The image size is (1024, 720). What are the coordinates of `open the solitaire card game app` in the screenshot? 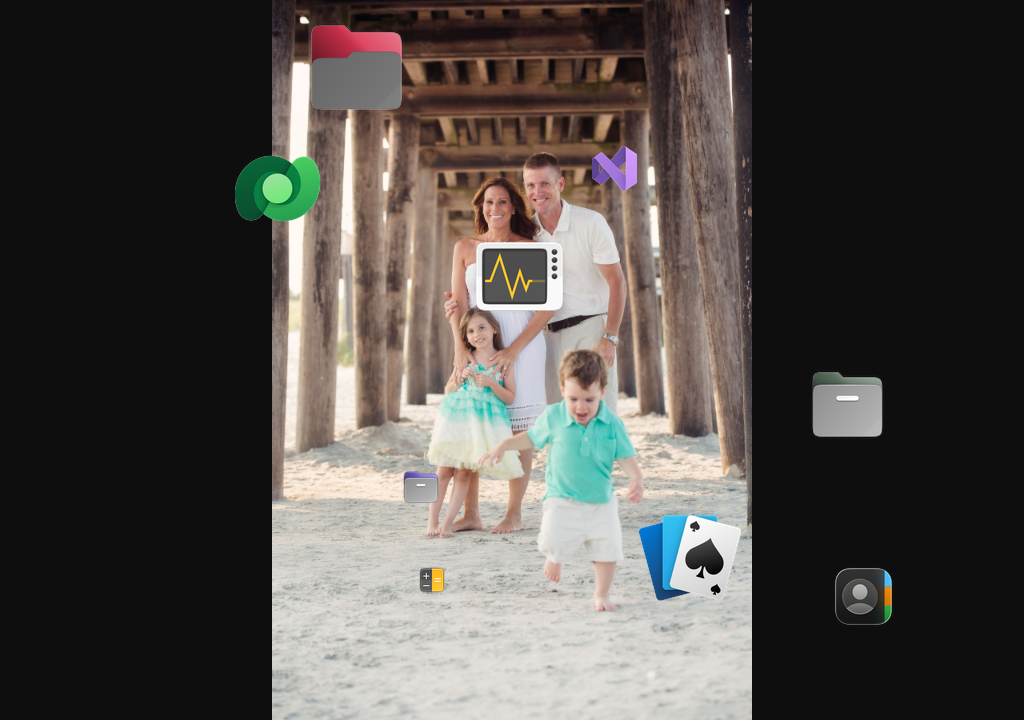 It's located at (690, 558).